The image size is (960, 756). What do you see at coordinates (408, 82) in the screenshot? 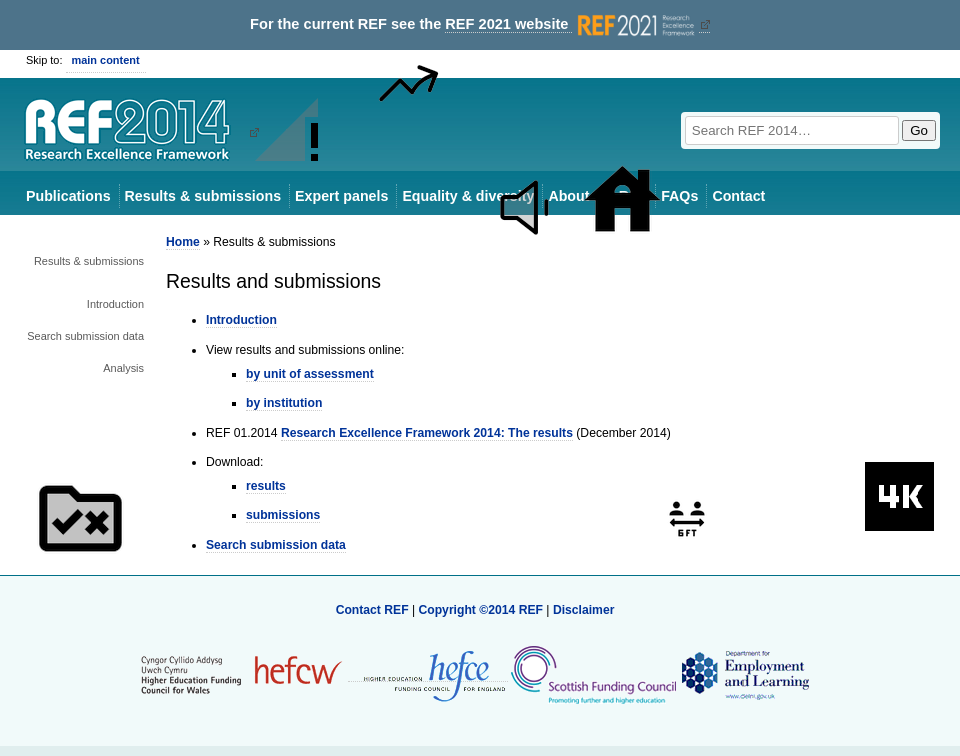
I see `view trending or popular content` at bounding box center [408, 82].